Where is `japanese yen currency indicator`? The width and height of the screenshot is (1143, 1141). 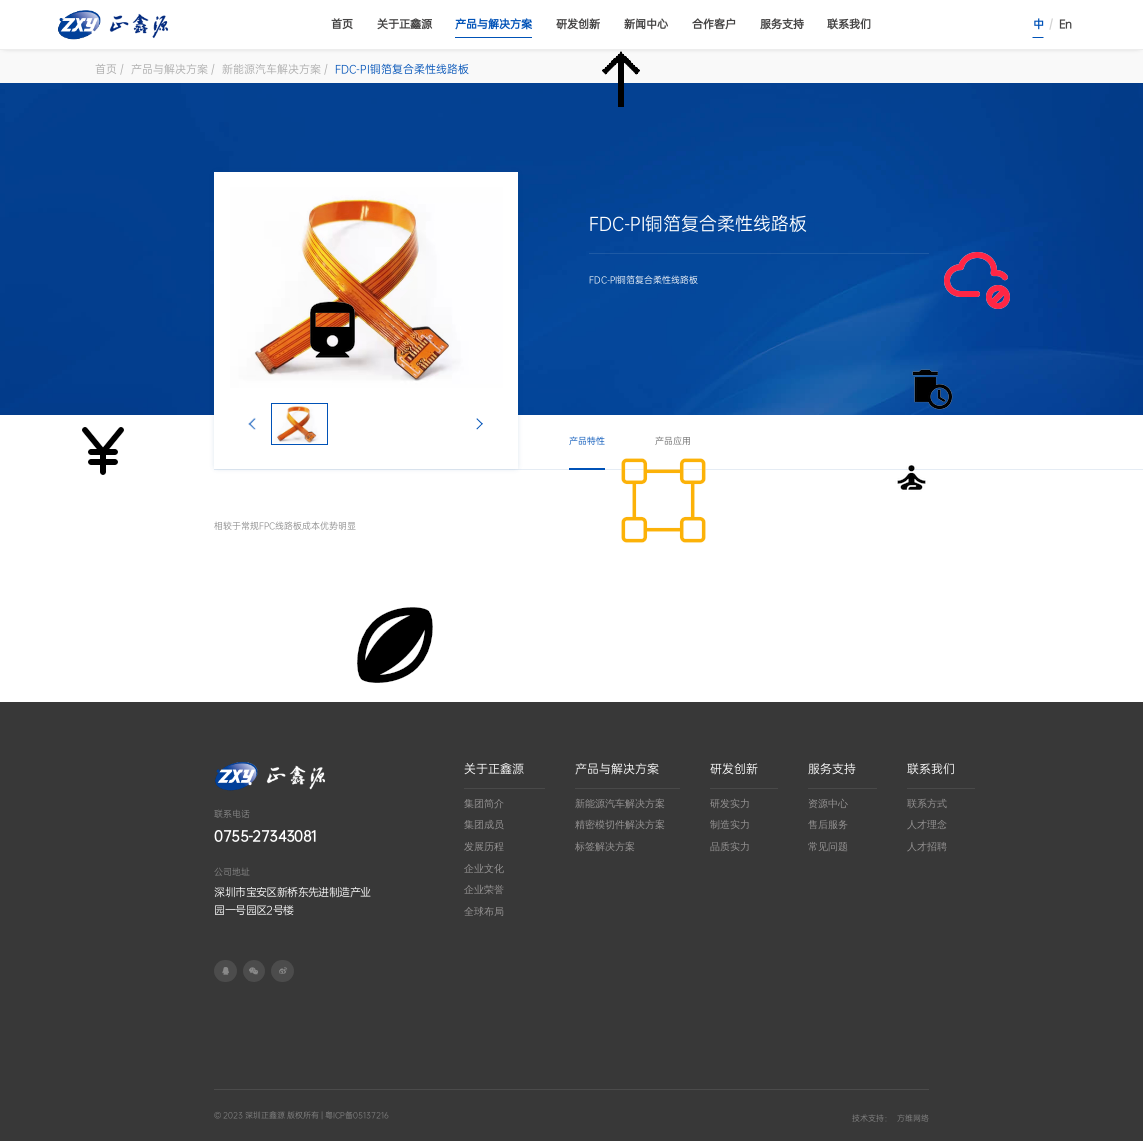 japanese yen currency indicator is located at coordinates (103, 450).